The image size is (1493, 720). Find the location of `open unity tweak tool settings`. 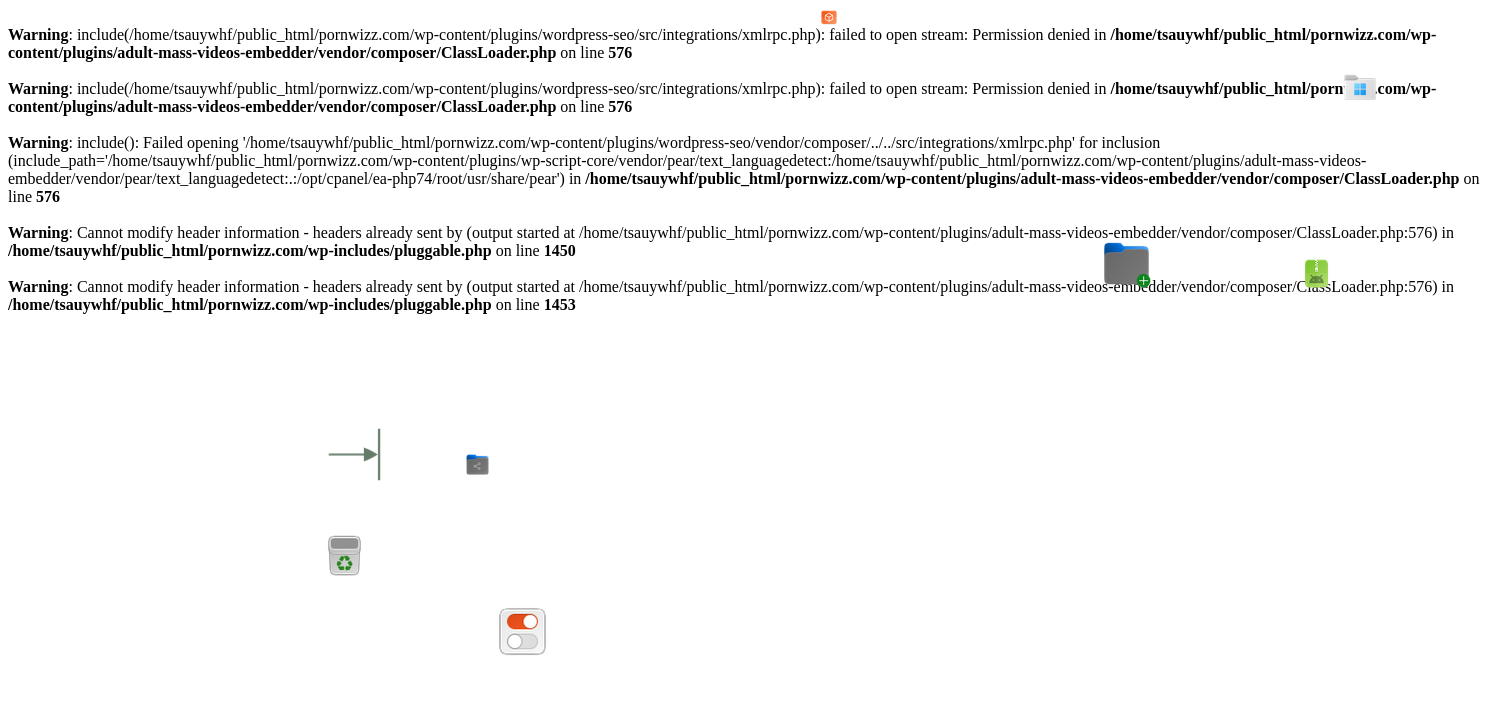

open unity tweak tool settings is located at coordinates (522, 631).